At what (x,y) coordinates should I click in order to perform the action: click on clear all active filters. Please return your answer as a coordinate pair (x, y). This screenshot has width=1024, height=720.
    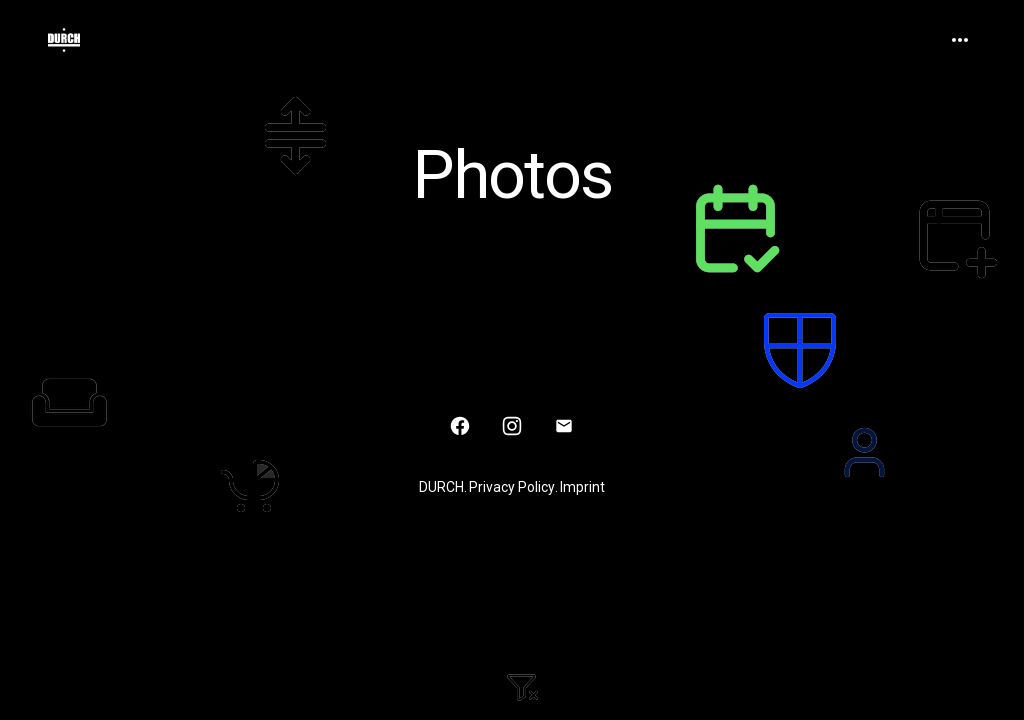
    Looking at the image, I should click on (521, 686).